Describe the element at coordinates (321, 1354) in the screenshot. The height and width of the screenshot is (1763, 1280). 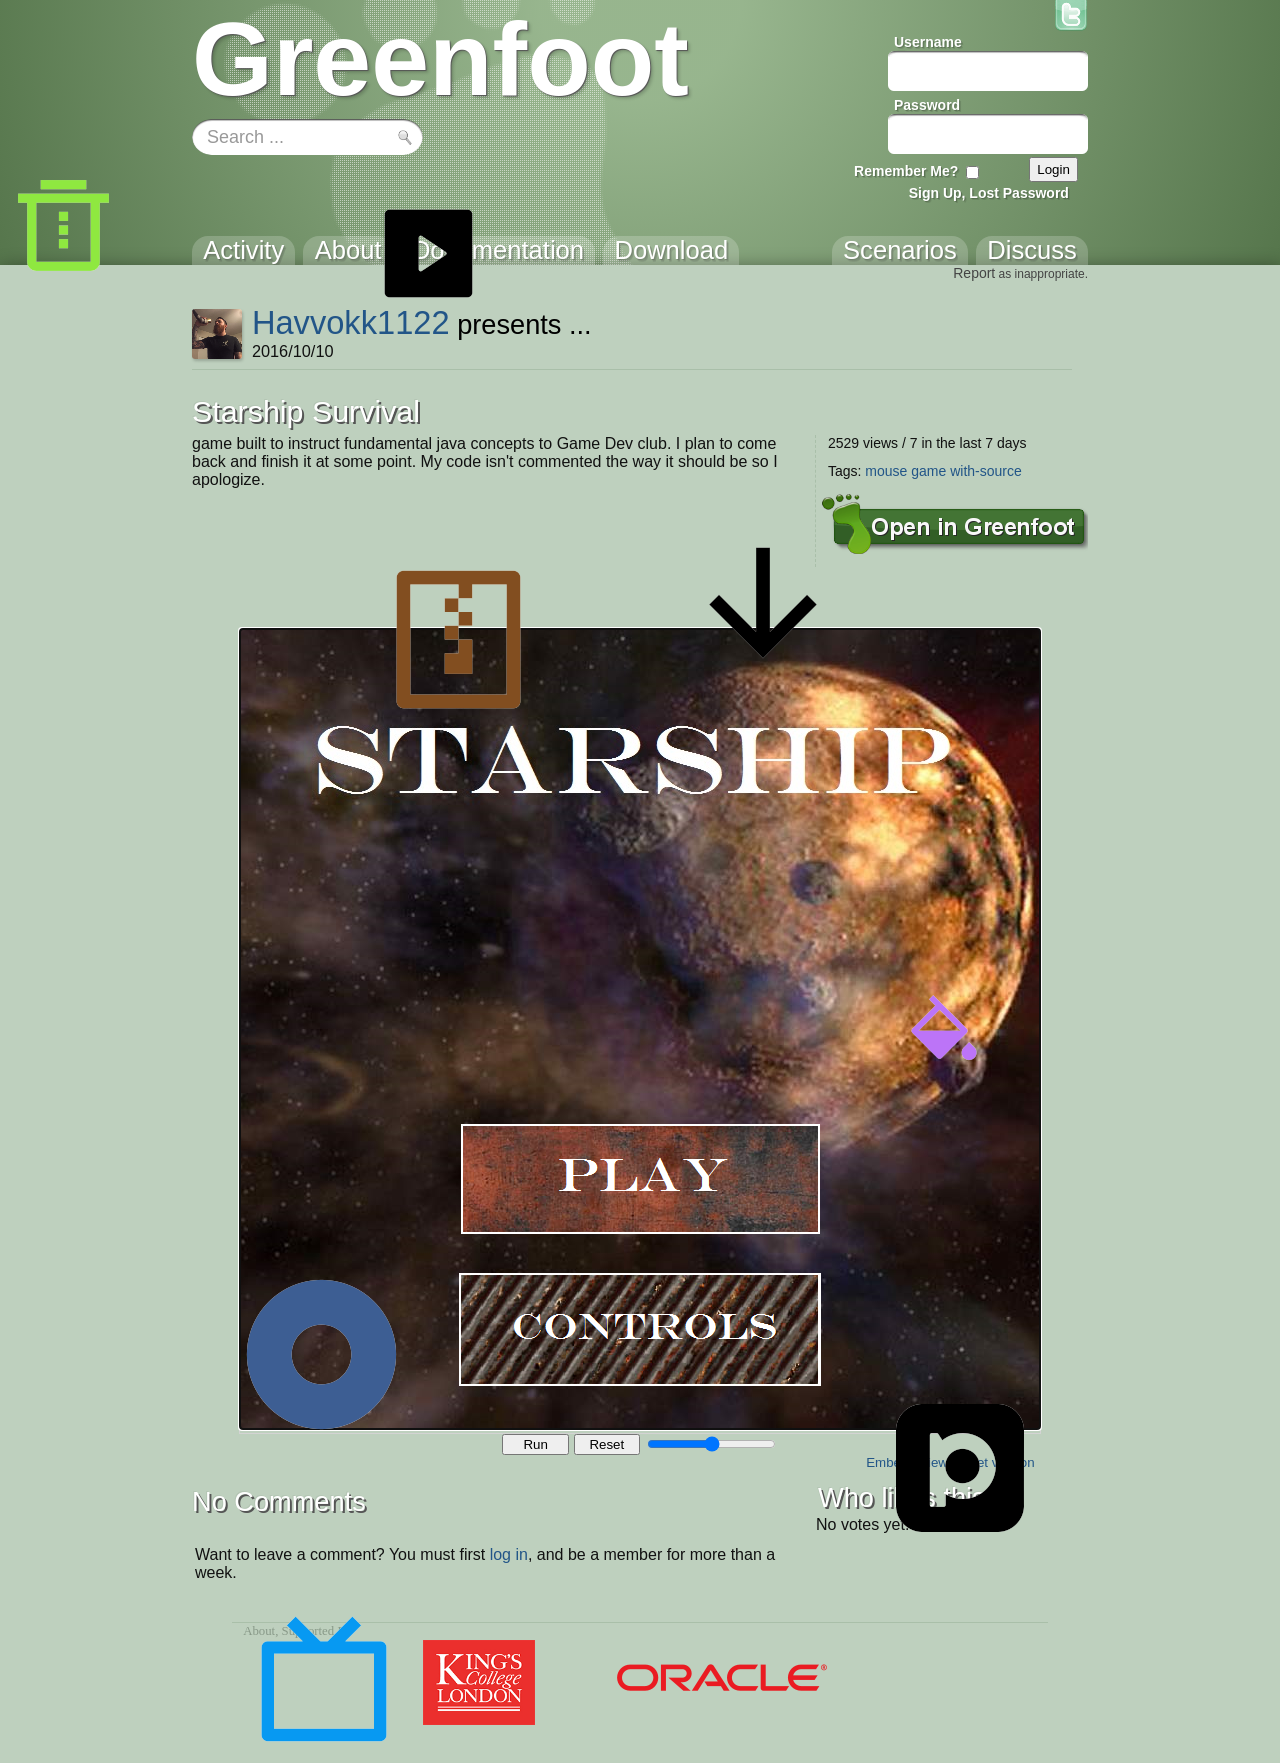
I see `a selected radio button option` at that location.